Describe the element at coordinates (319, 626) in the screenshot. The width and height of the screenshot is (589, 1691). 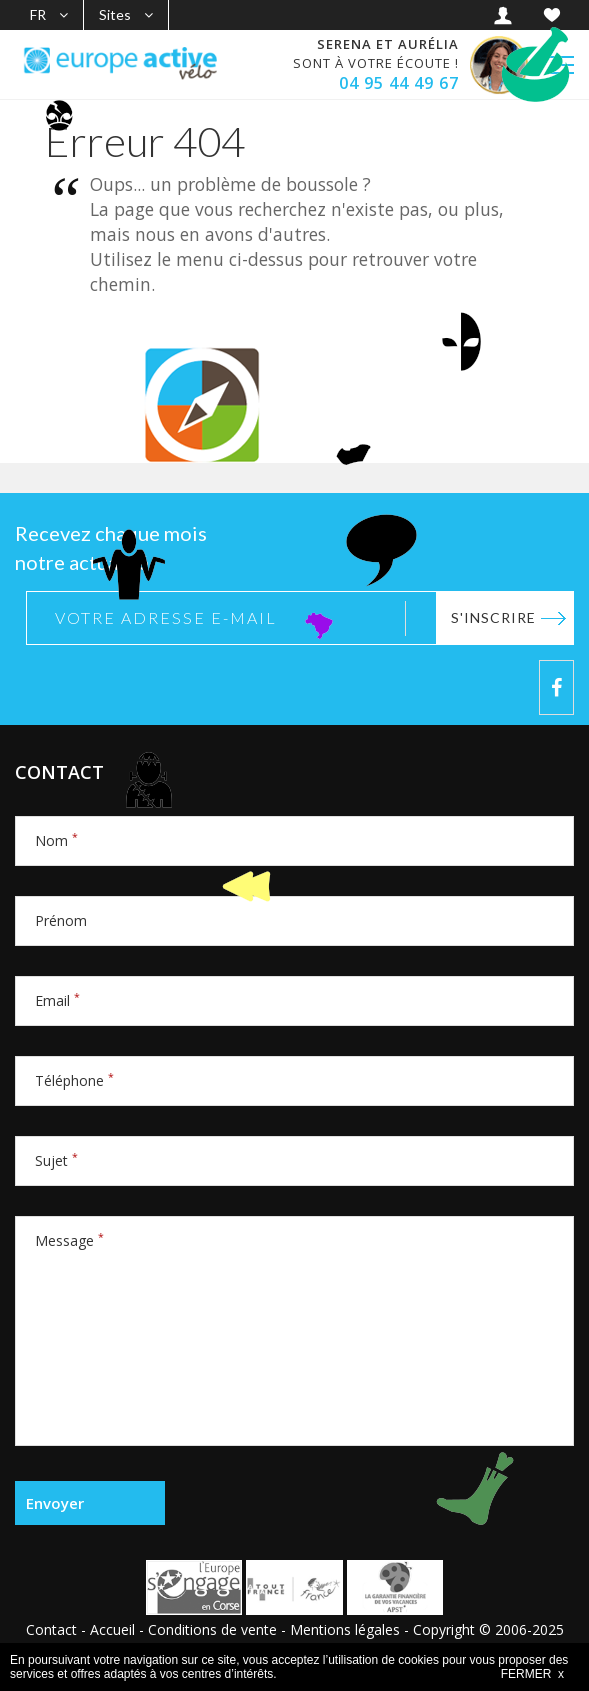
I see `select brazil as your country or region` at that location.